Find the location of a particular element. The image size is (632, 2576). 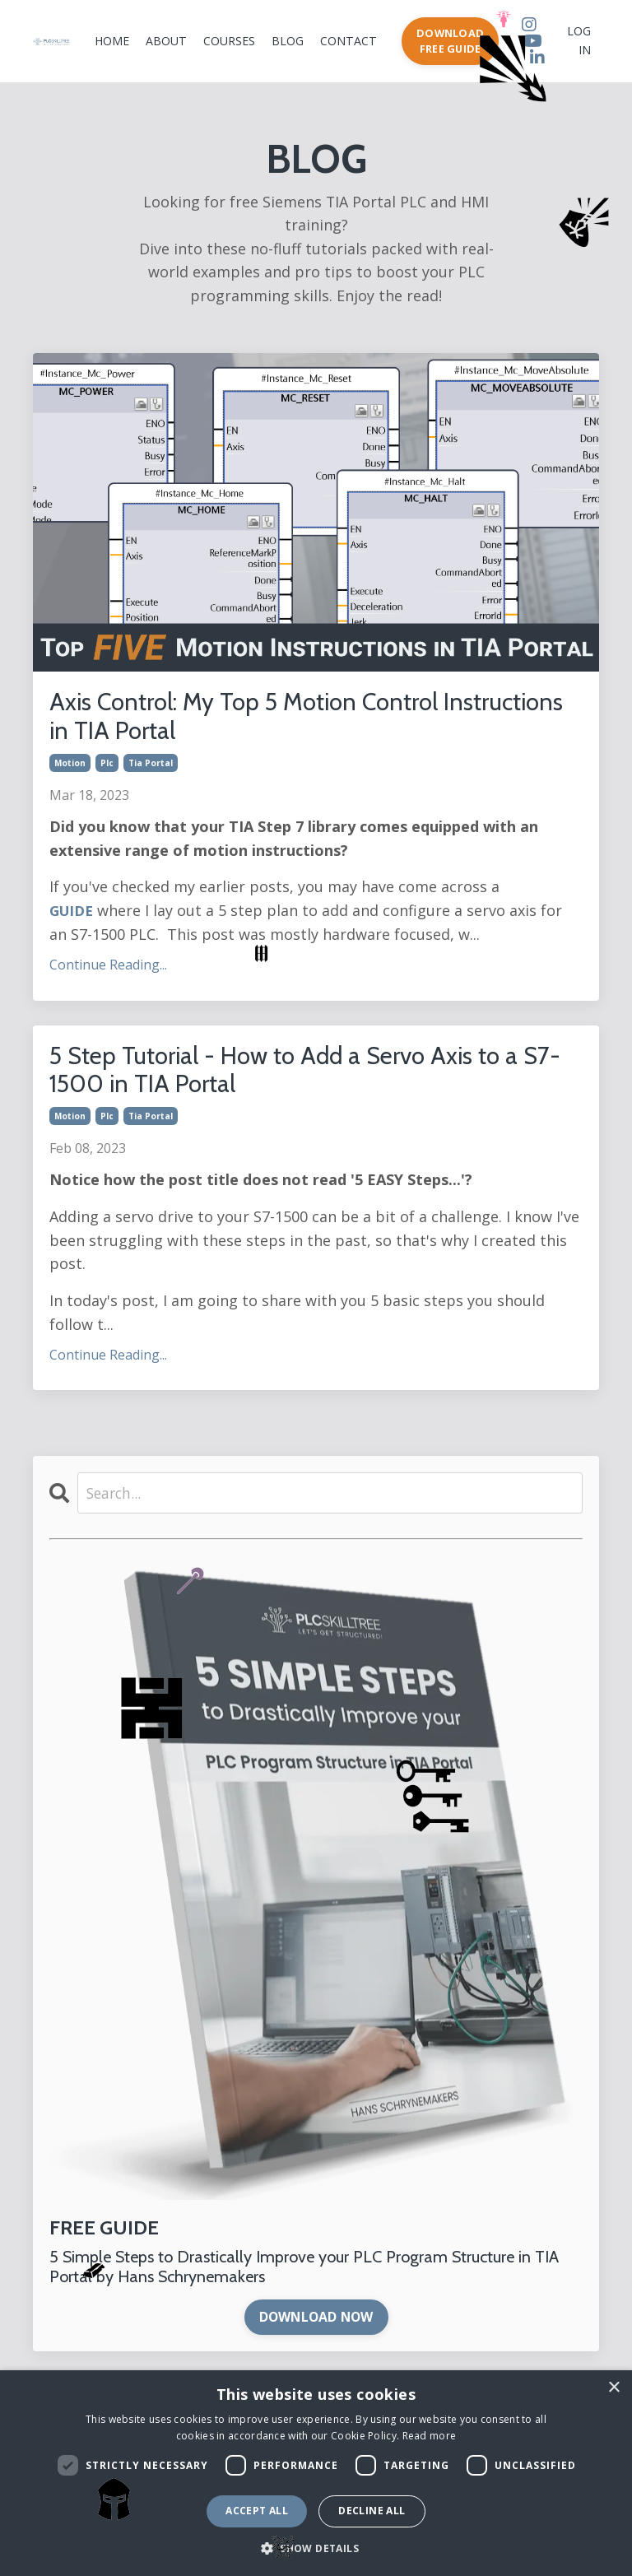

view your collection of keys or access credentials is located at coordinates (432, 1796).